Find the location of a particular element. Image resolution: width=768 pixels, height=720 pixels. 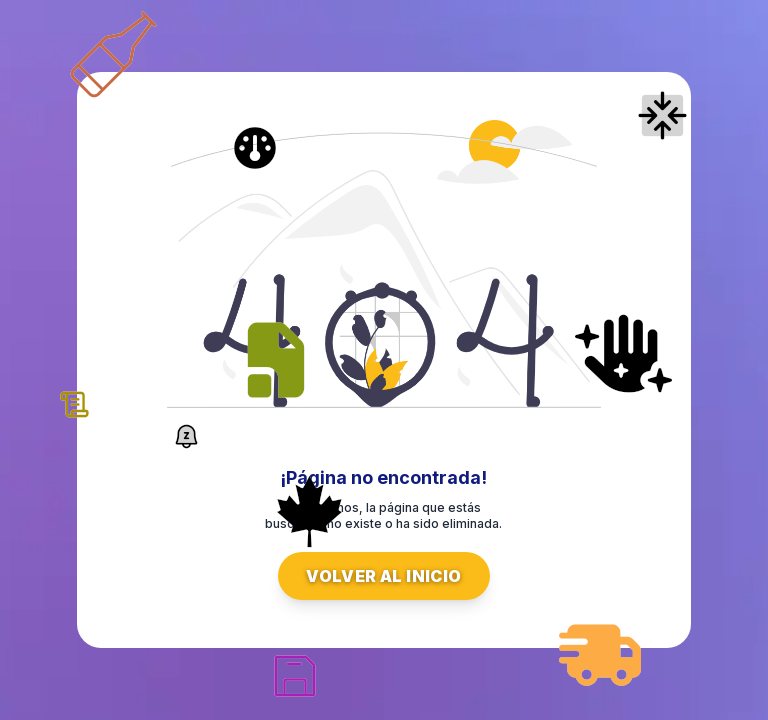

view performance metrics or system speed is located at coordinates (255, 148).